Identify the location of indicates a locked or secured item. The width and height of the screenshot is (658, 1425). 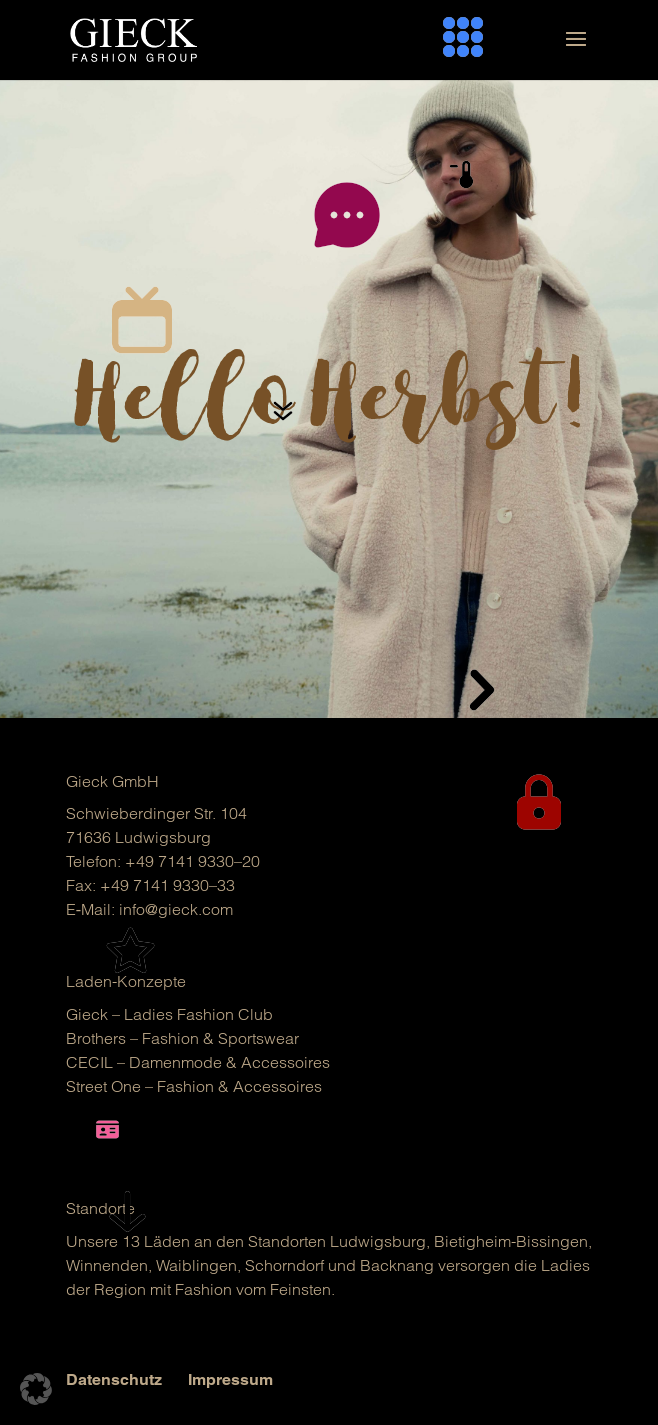
(539, 802).